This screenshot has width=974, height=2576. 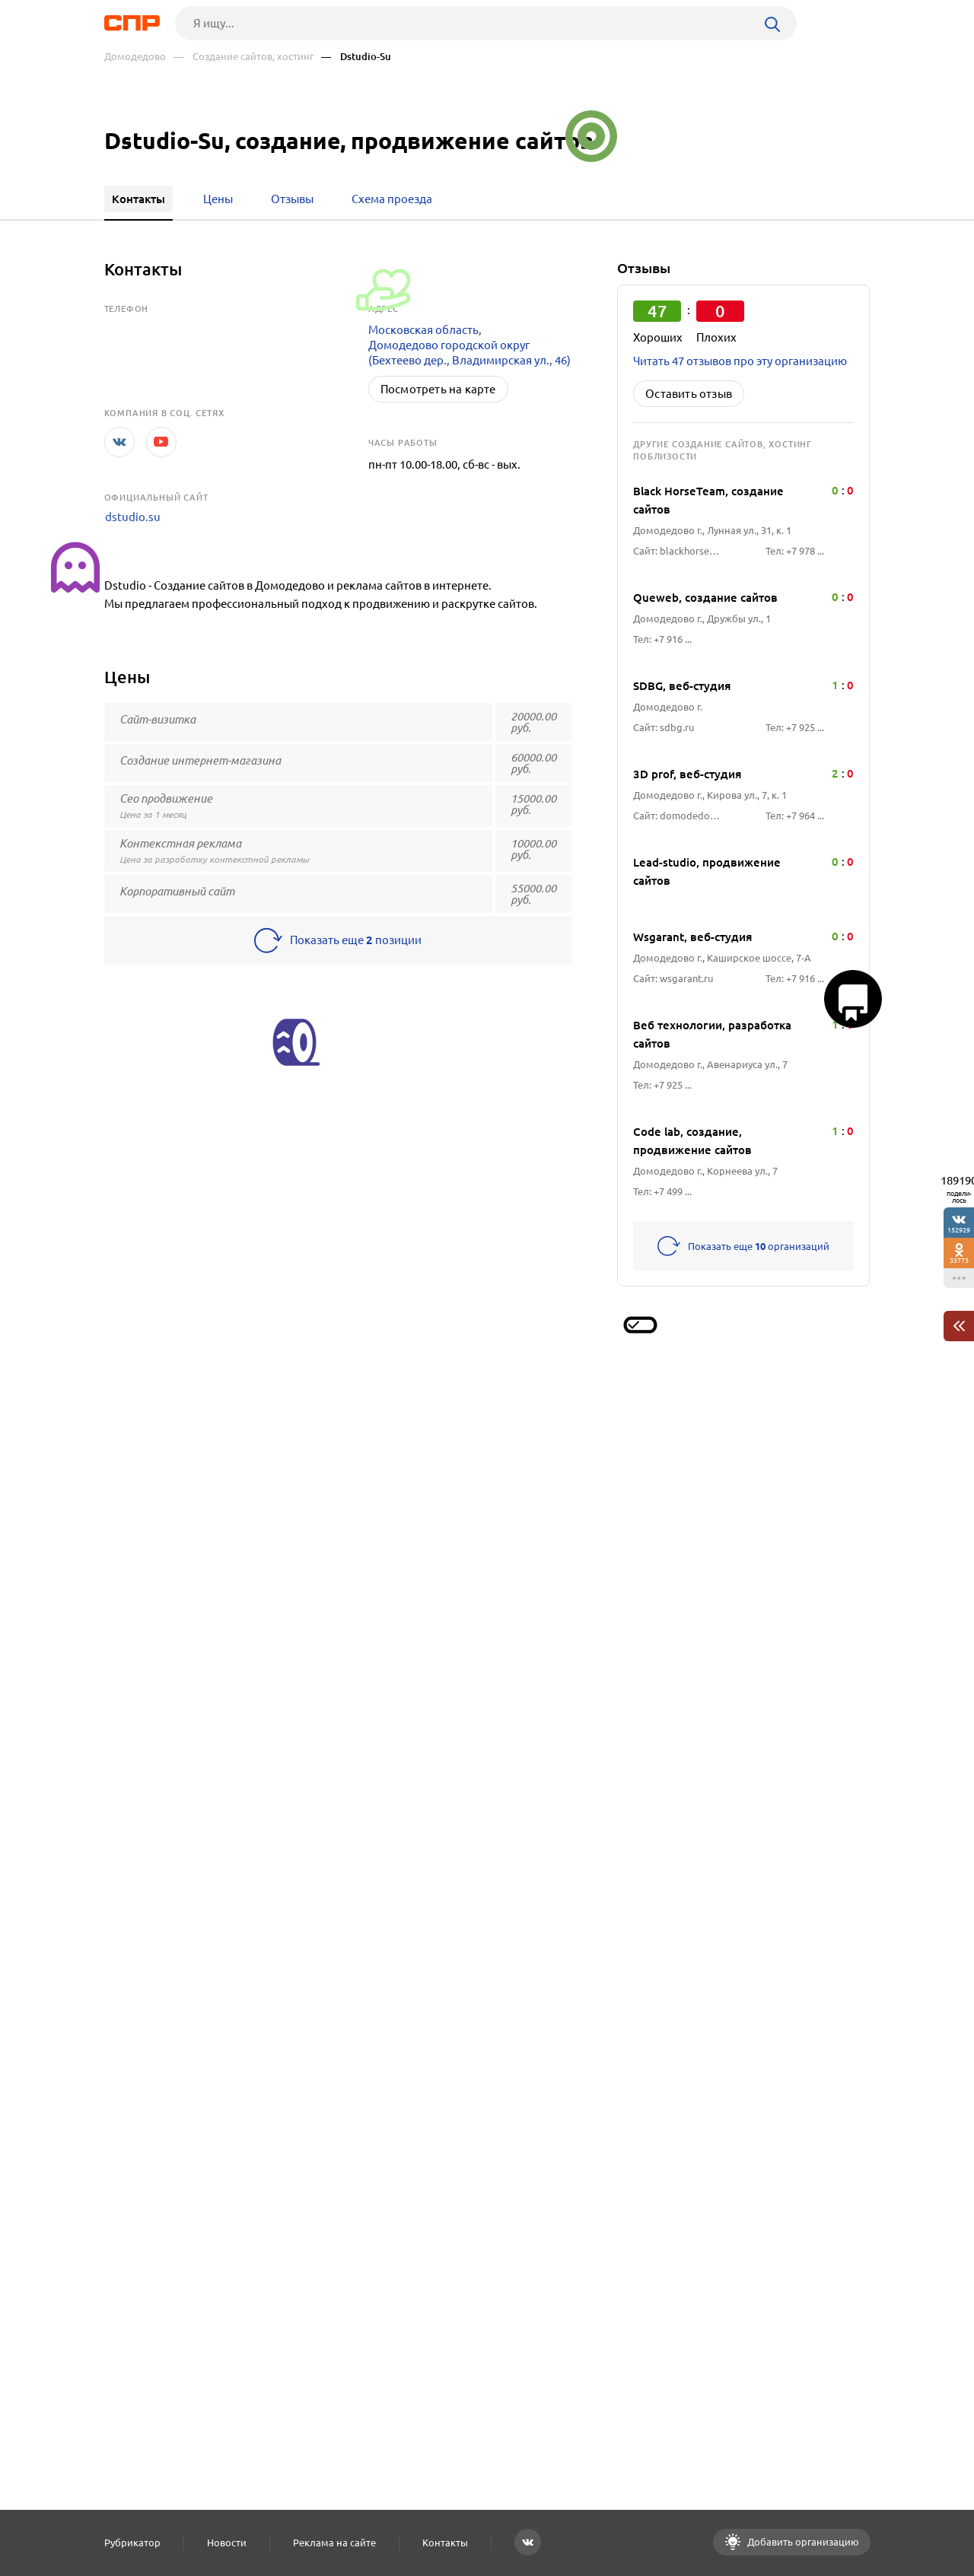 What do you see at coordinates (75, 568) in the screenshot?
I see `enable ghost mode or incognito browsing` at bounding box center [75, 568].